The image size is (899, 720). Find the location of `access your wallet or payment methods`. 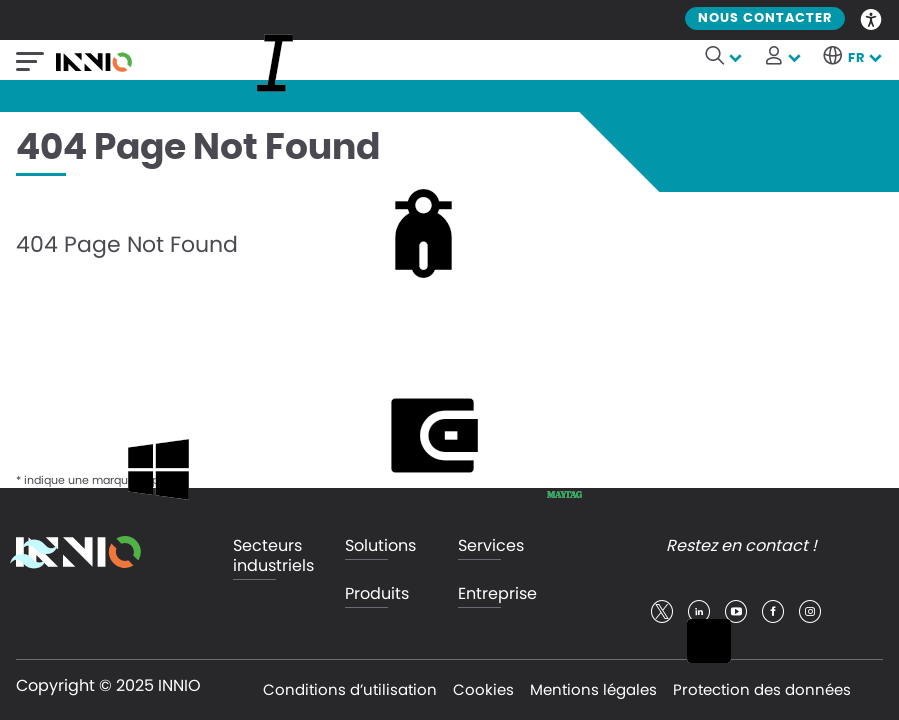

access your wallet or payment methods is located at coordinates (432, 435).